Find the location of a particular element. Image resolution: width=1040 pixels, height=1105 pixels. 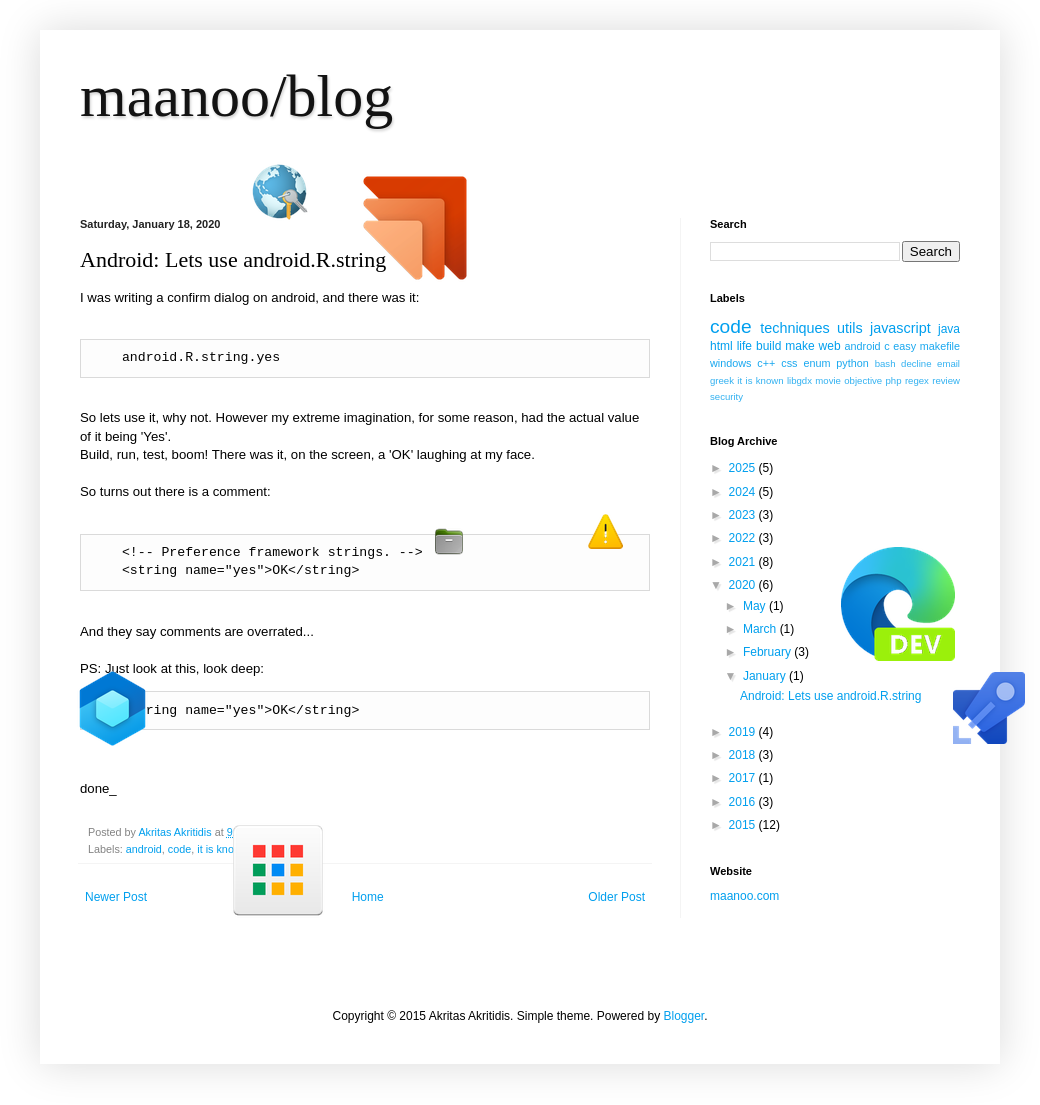

open assist2 application is located at coordinates (112, 708).